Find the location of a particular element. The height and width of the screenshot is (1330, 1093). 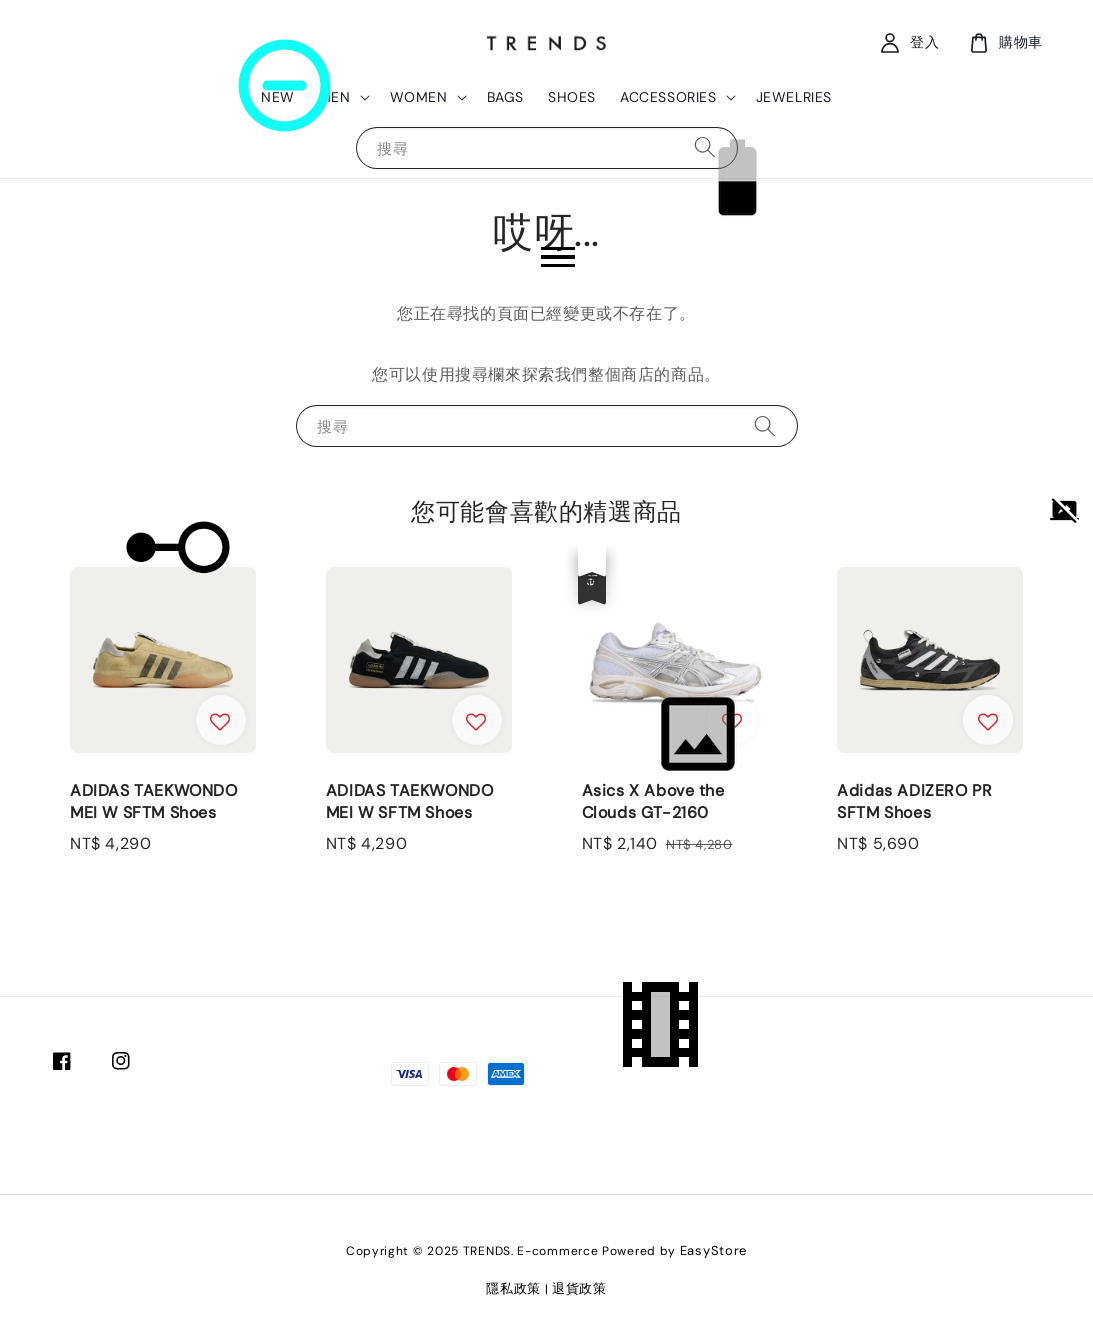

indicates battery is at 50% charge is located at coordinates (737, 177).